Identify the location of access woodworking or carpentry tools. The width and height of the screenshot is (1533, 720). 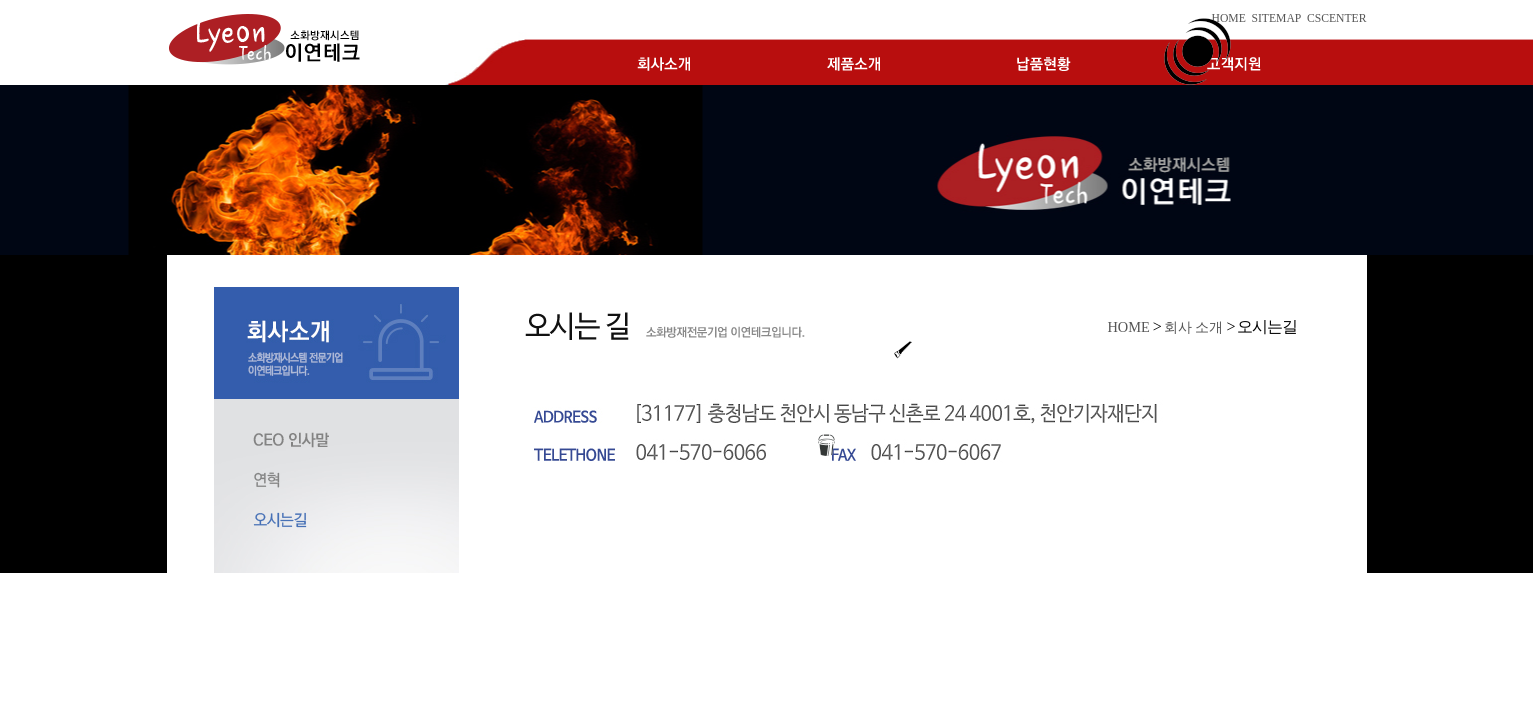
(903, 350).